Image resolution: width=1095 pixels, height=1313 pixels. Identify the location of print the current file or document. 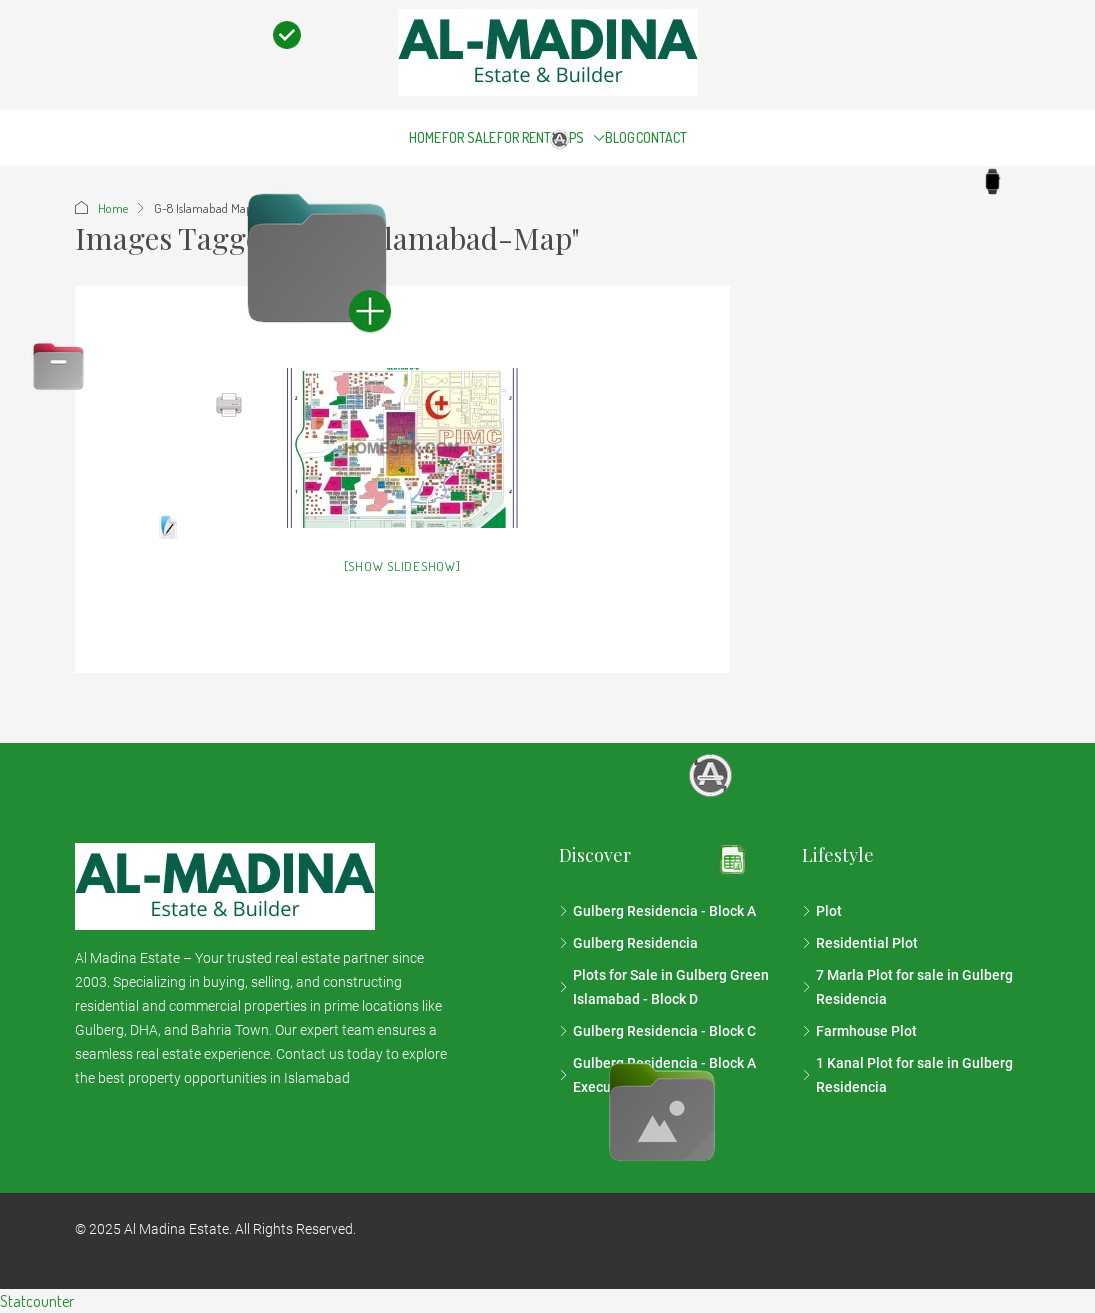
(229, 405).